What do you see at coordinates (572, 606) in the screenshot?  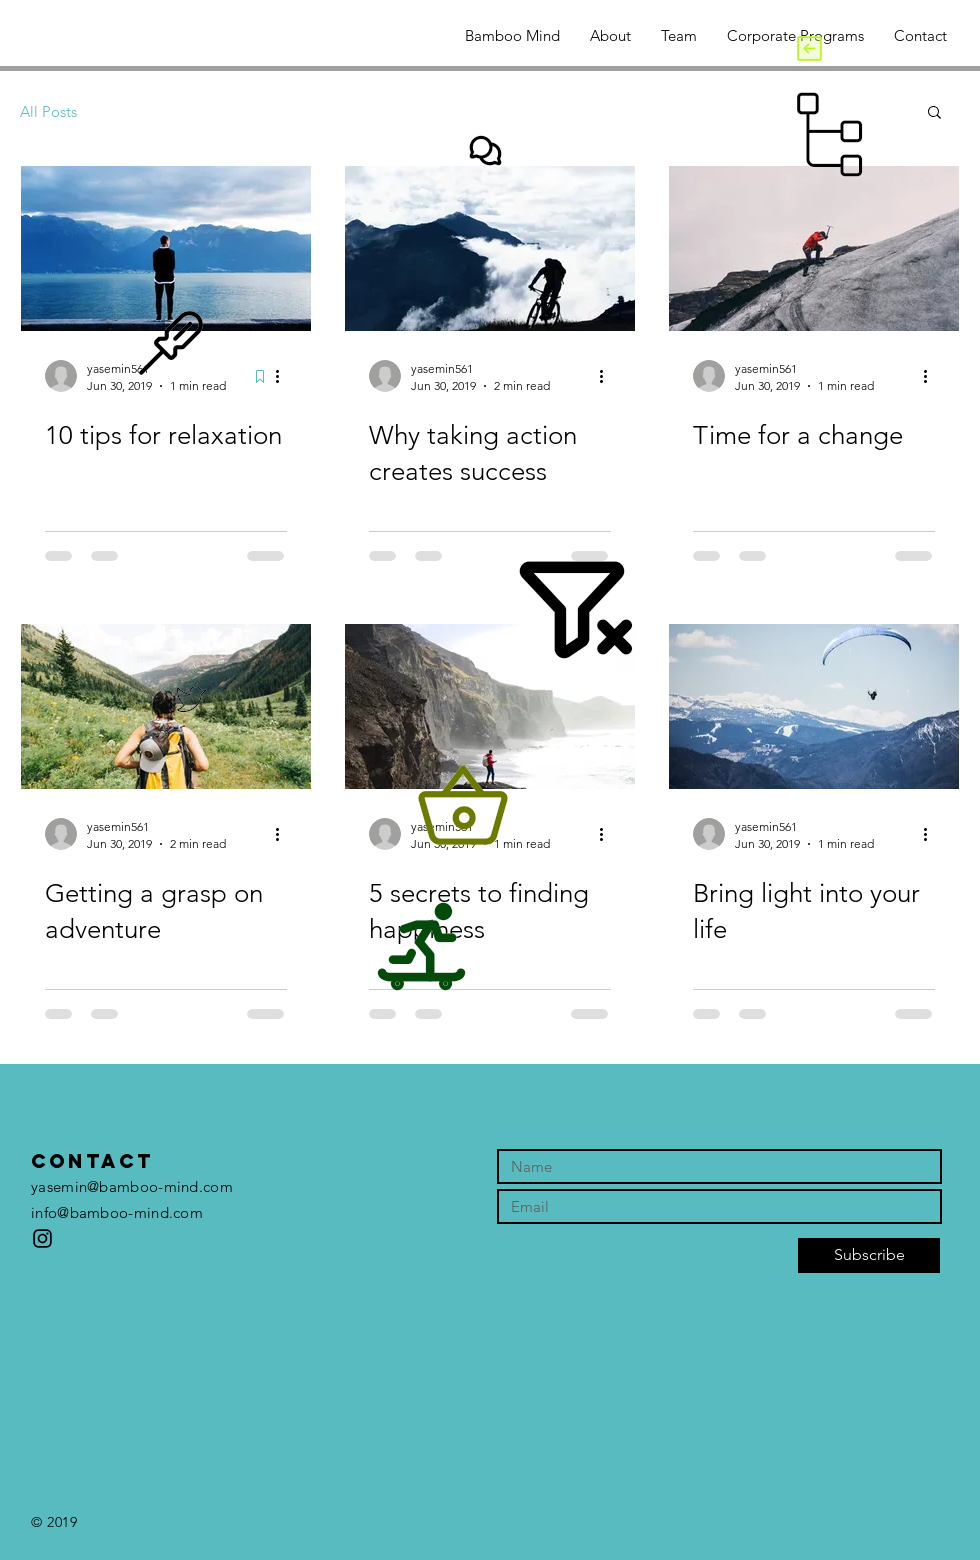 I see `clear all filters` at bounding box center [572, 606].